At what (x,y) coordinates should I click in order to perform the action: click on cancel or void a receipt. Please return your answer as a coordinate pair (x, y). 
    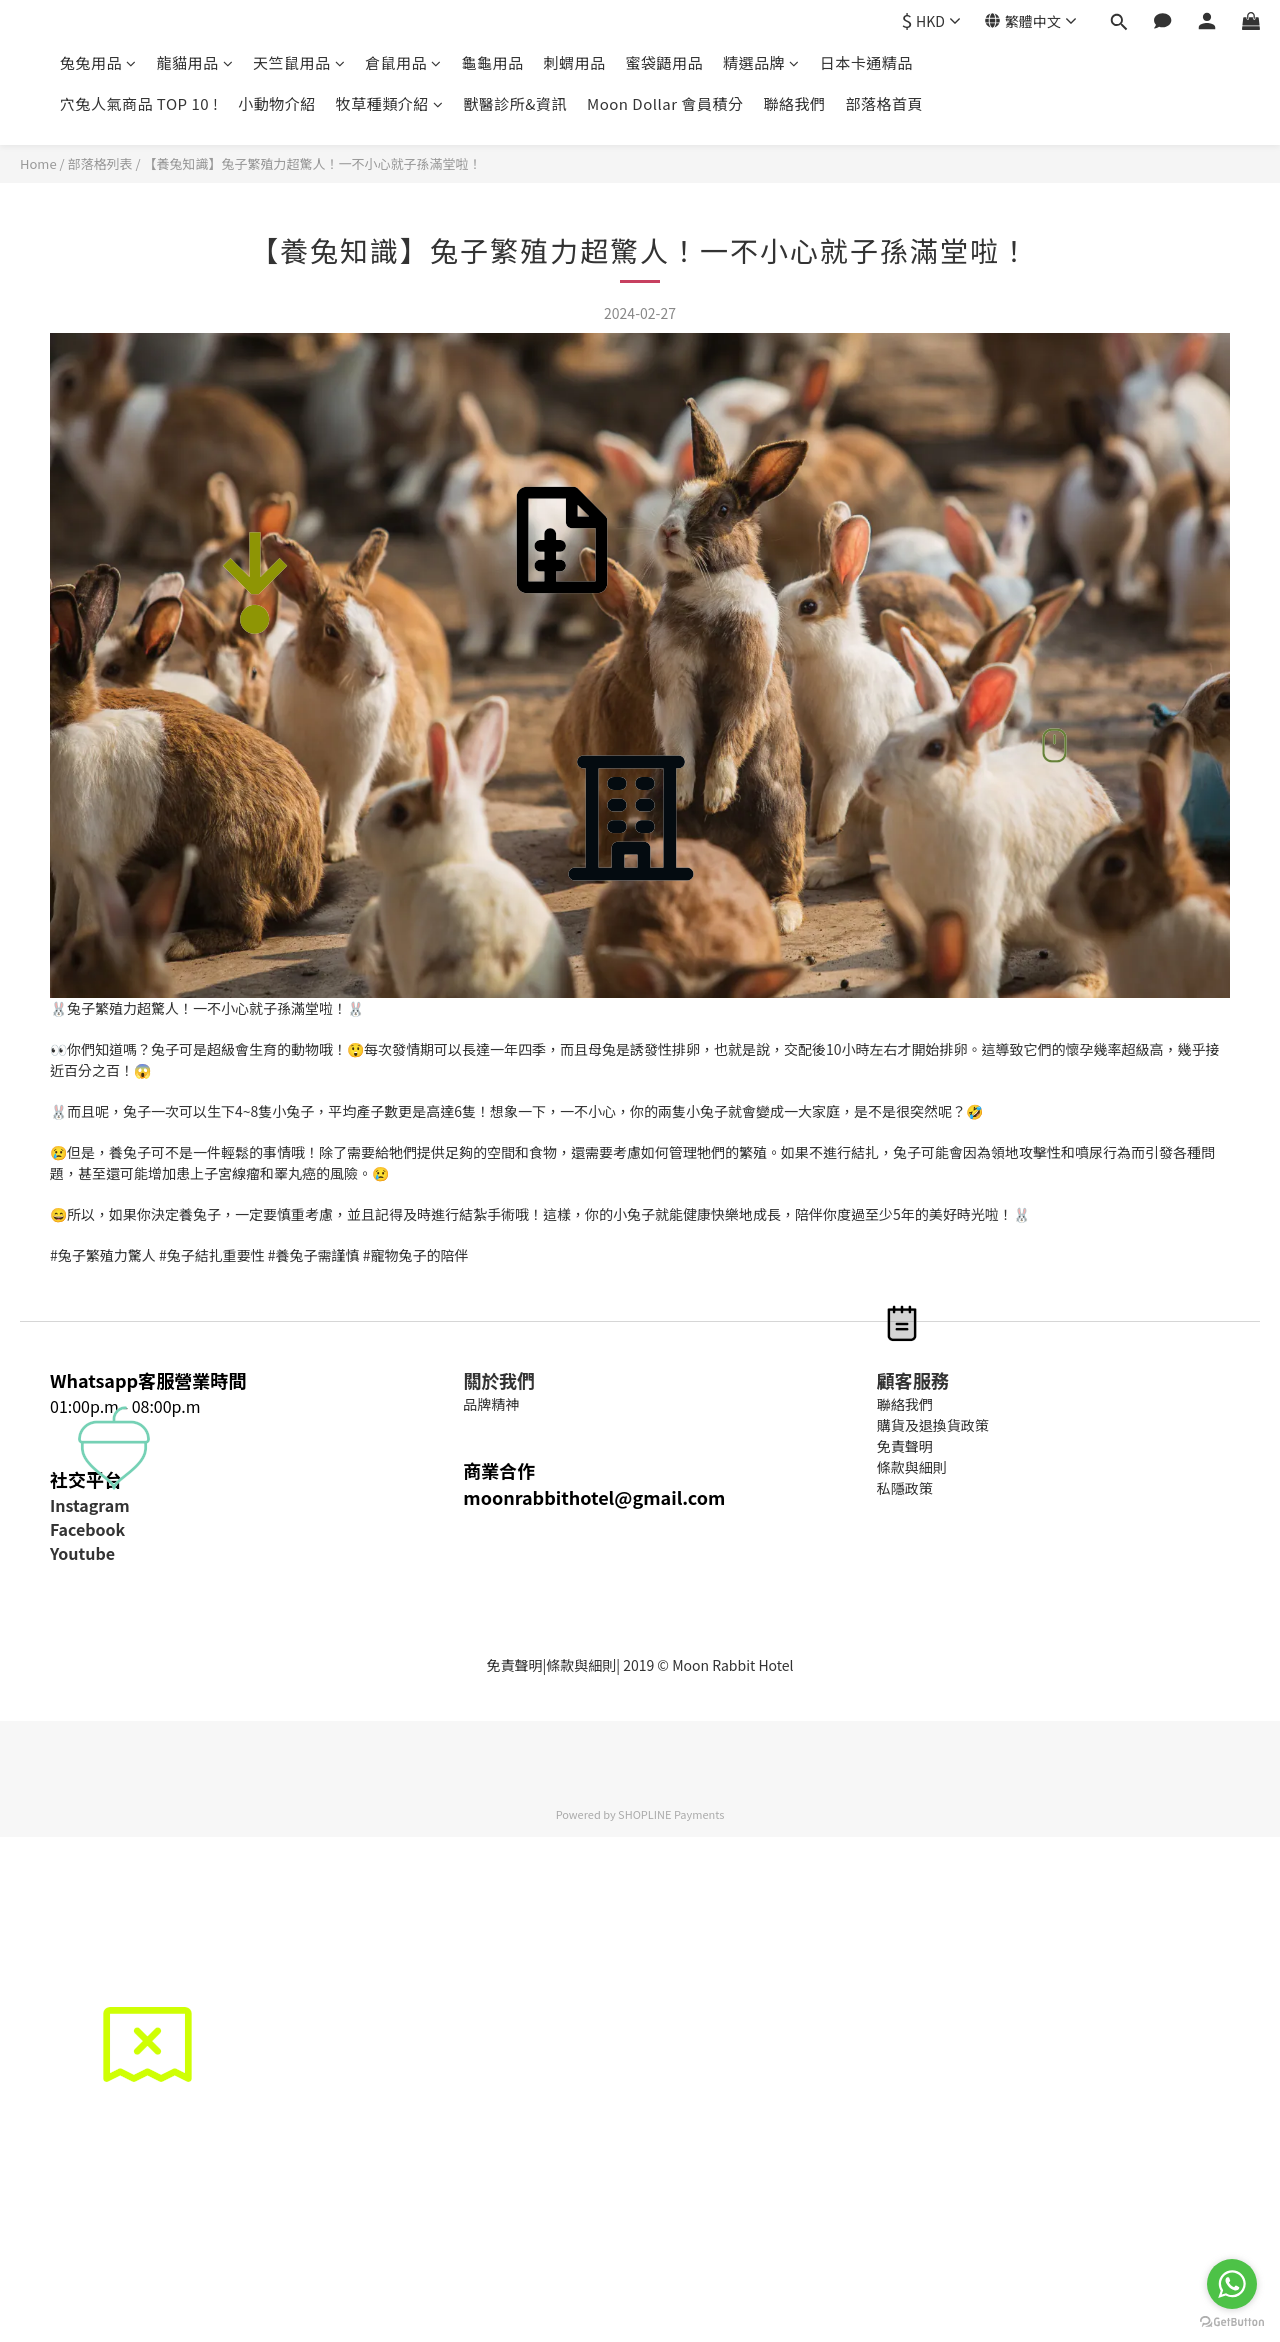
    Looking at the image, I should click on (147, 2044).